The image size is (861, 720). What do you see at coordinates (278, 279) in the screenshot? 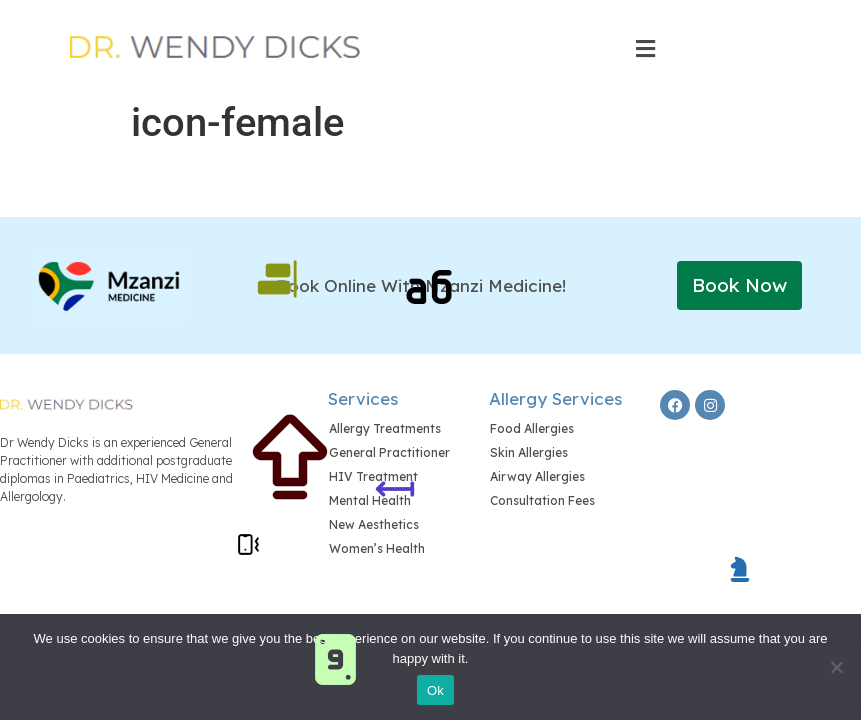
I see `align content to the right` at bounding box center [278, 279].